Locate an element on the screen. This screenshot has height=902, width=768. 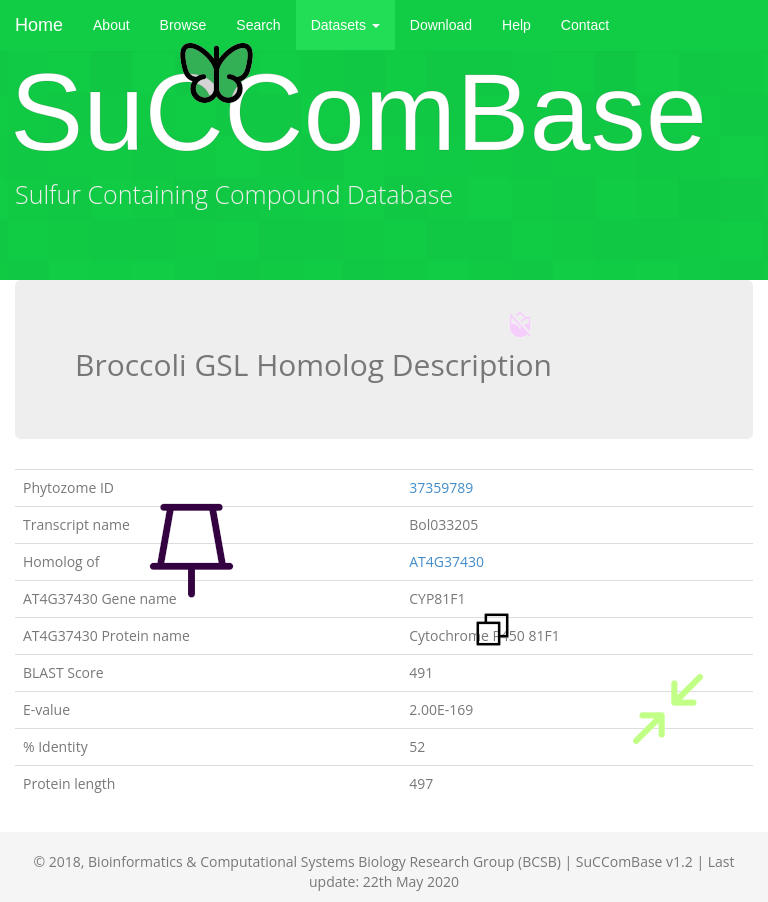
indicates grain-free or no grains is located at coordinates (520, 325).